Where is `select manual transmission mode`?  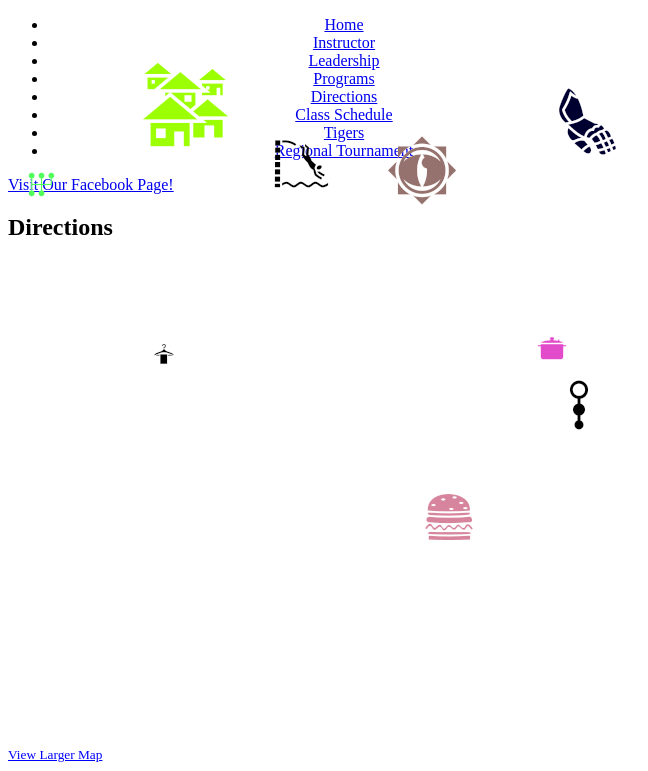
select manual transmission mode is located at coordinates (41, 184).